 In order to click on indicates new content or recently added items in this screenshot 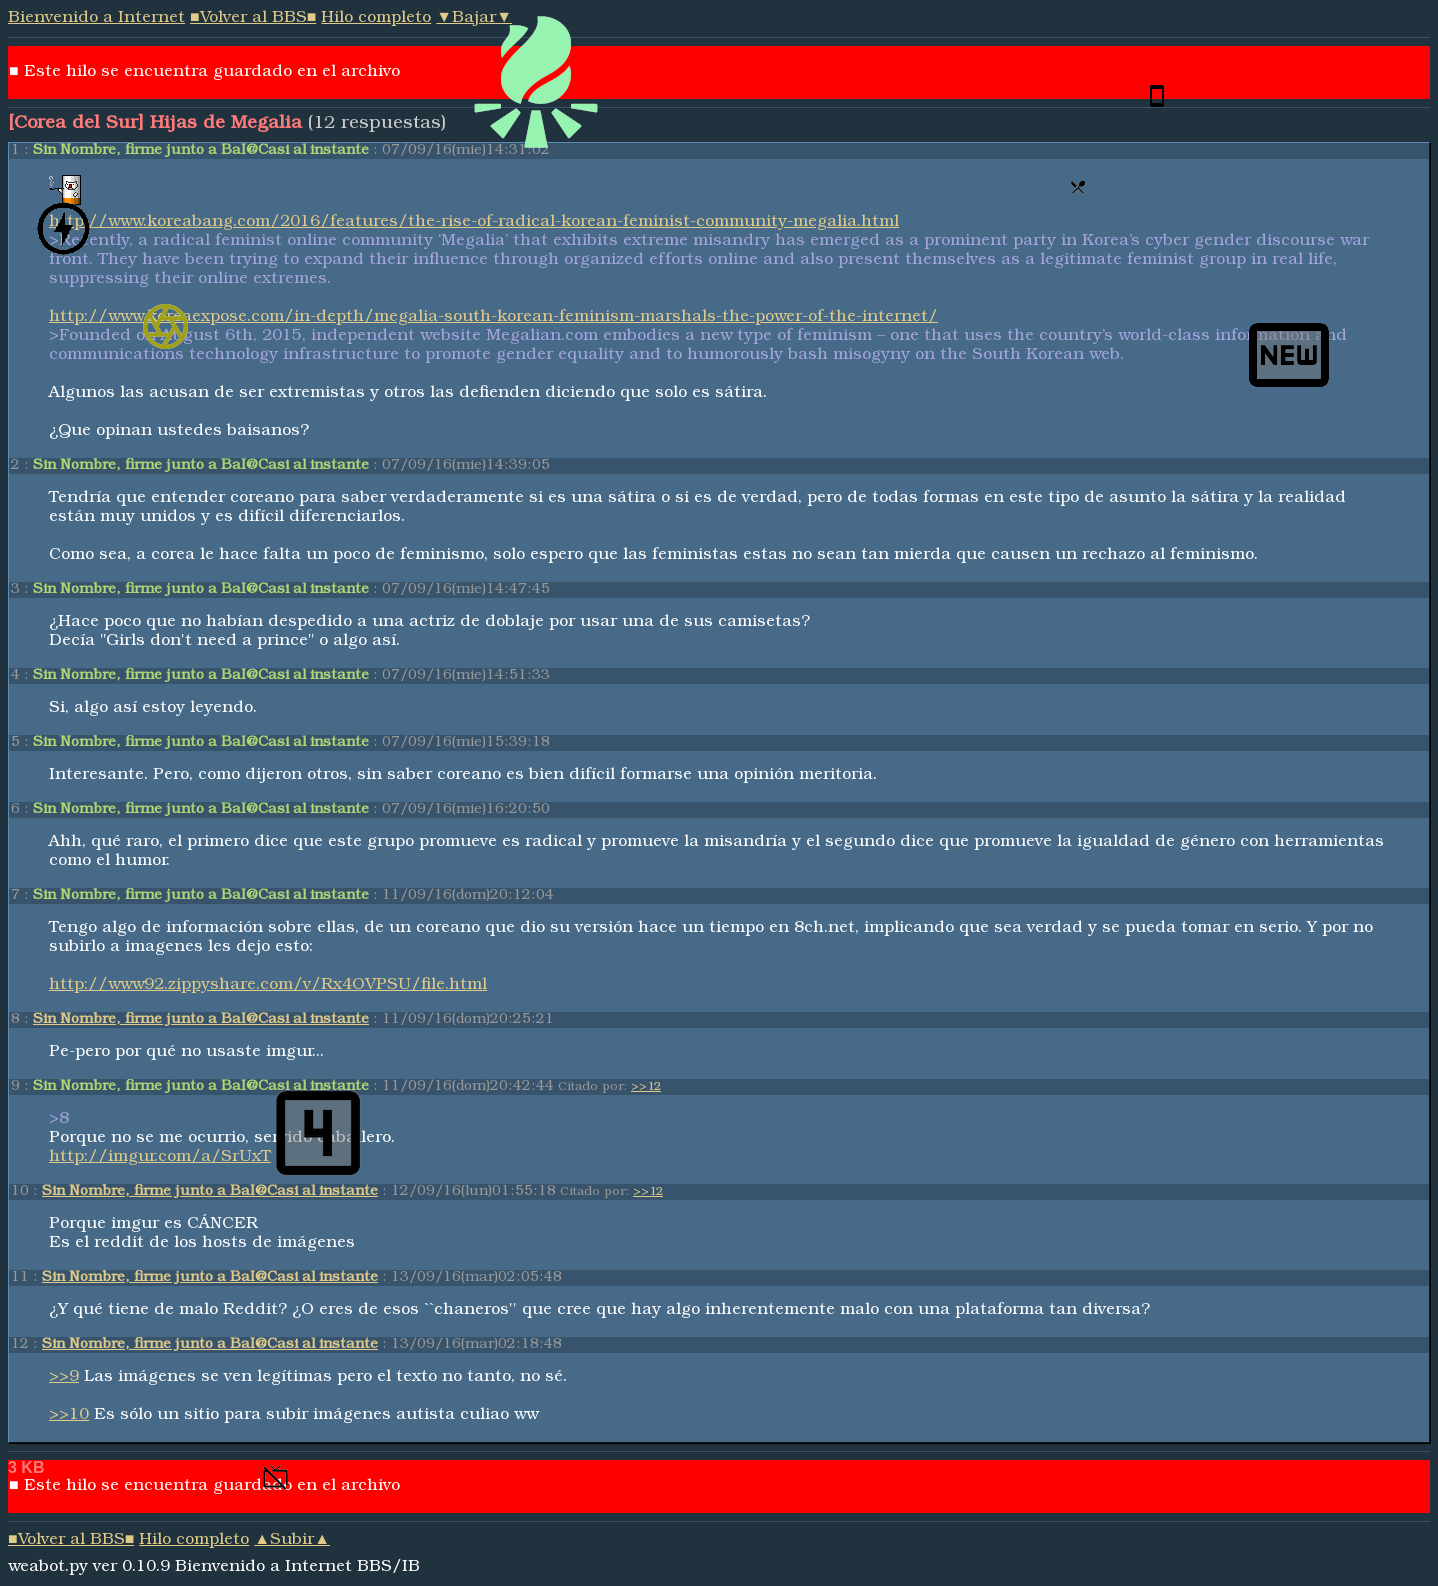, I will do `click(1289, 355)`.